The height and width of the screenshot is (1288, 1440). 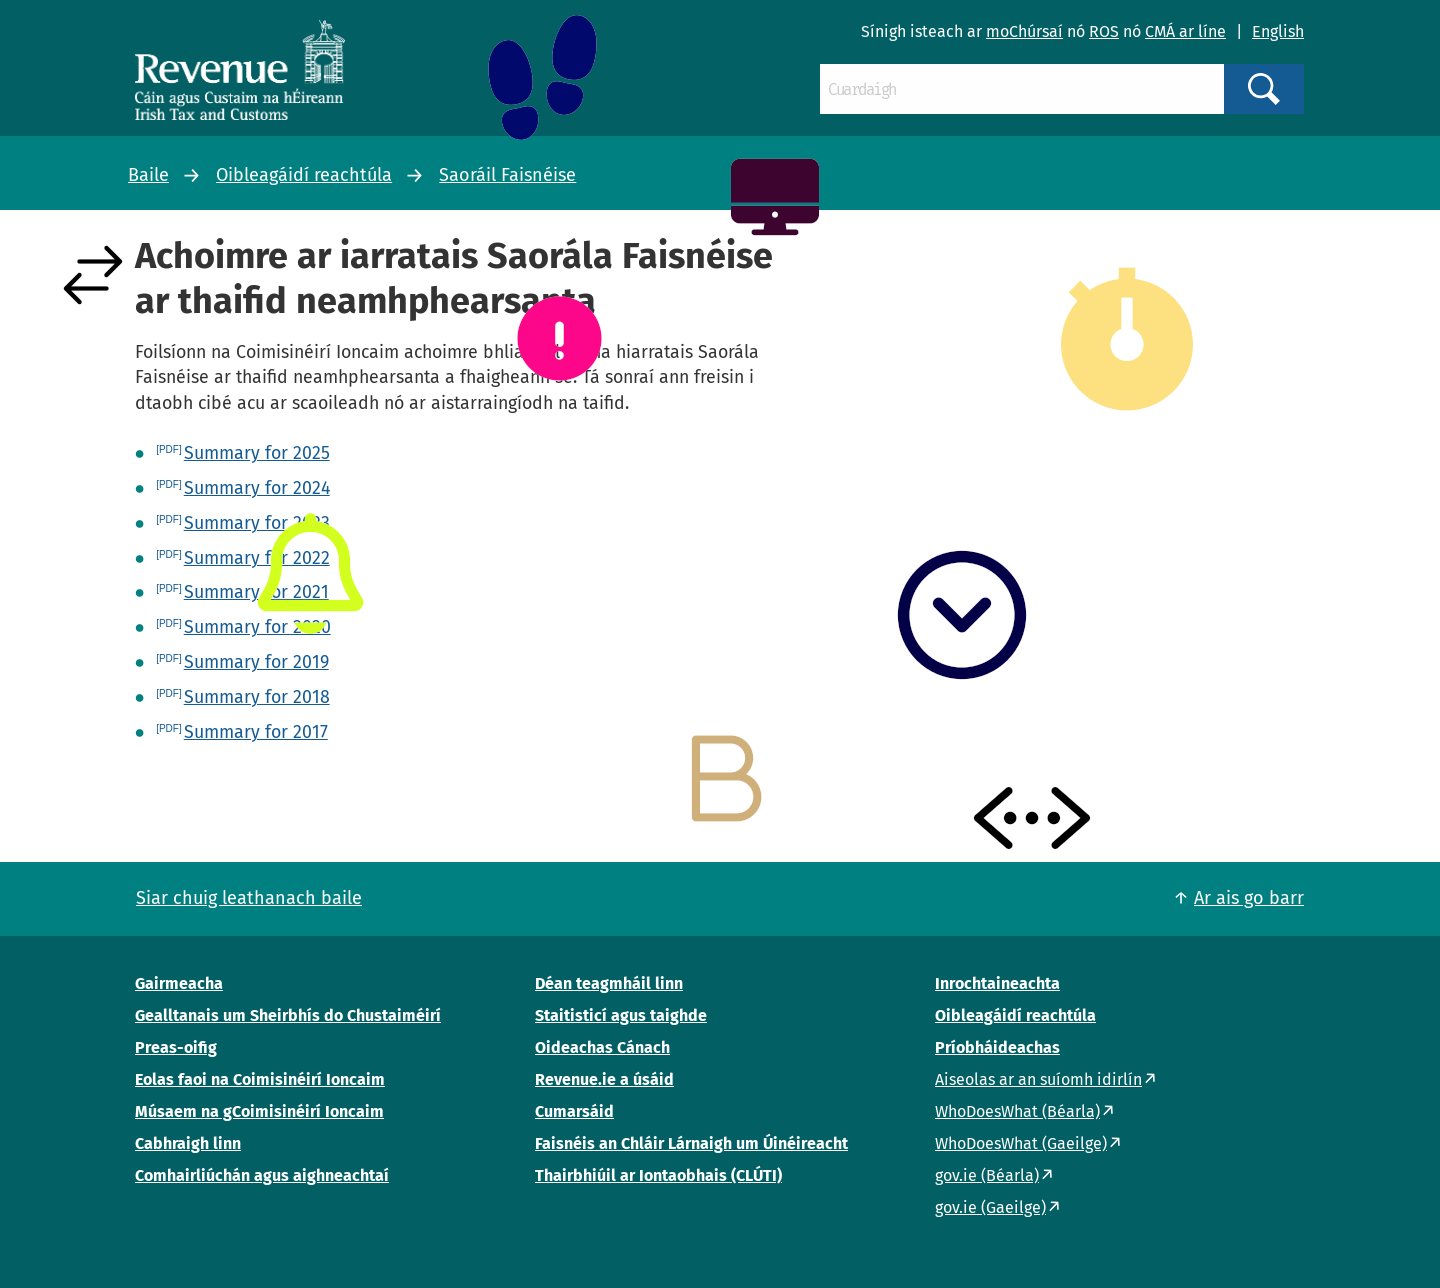 I want to click on track your steps or walking activity, so click(x=542, y=77).